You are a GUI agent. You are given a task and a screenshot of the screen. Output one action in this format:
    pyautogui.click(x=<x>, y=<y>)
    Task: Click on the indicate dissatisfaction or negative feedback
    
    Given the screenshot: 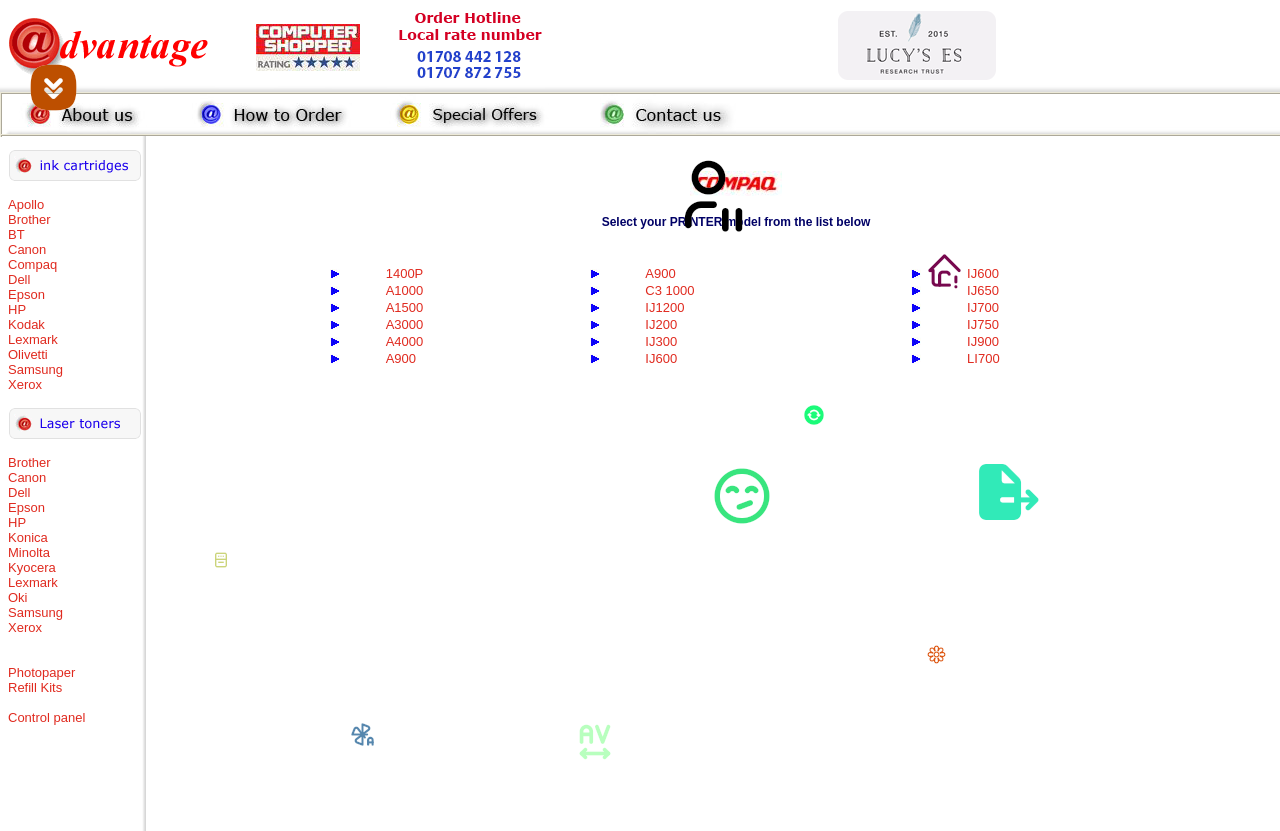 What is the action you would take?
    pyautogui.click(x=742, y=496)
    